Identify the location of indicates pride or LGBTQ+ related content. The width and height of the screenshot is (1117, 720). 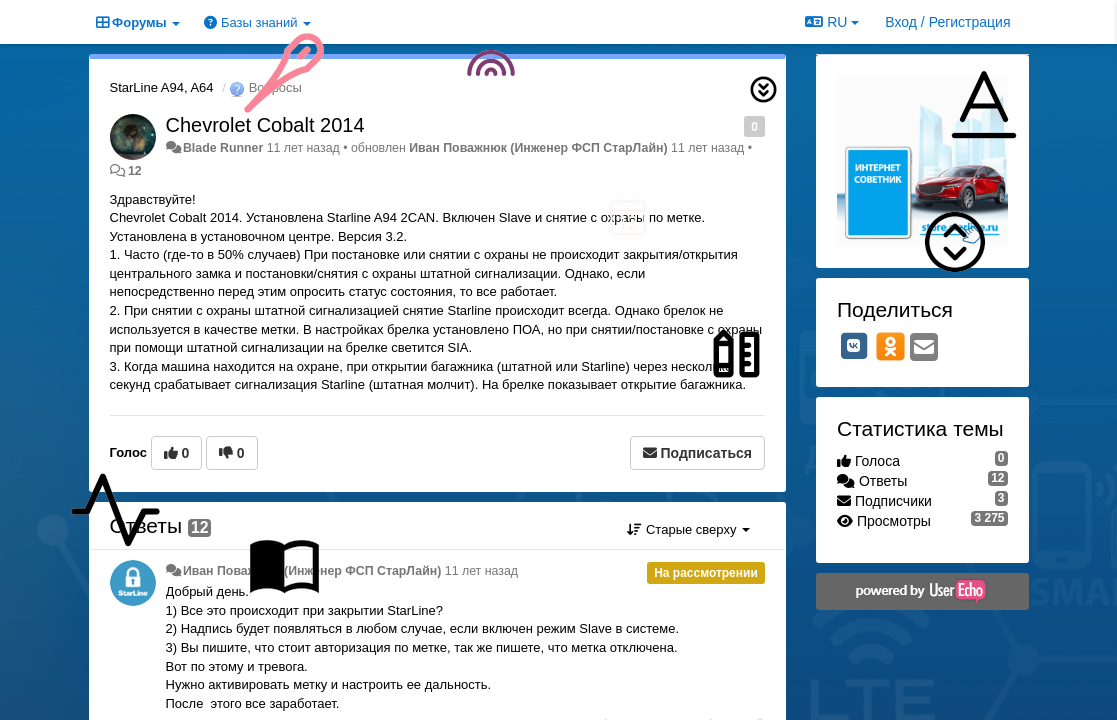
(491, 63).